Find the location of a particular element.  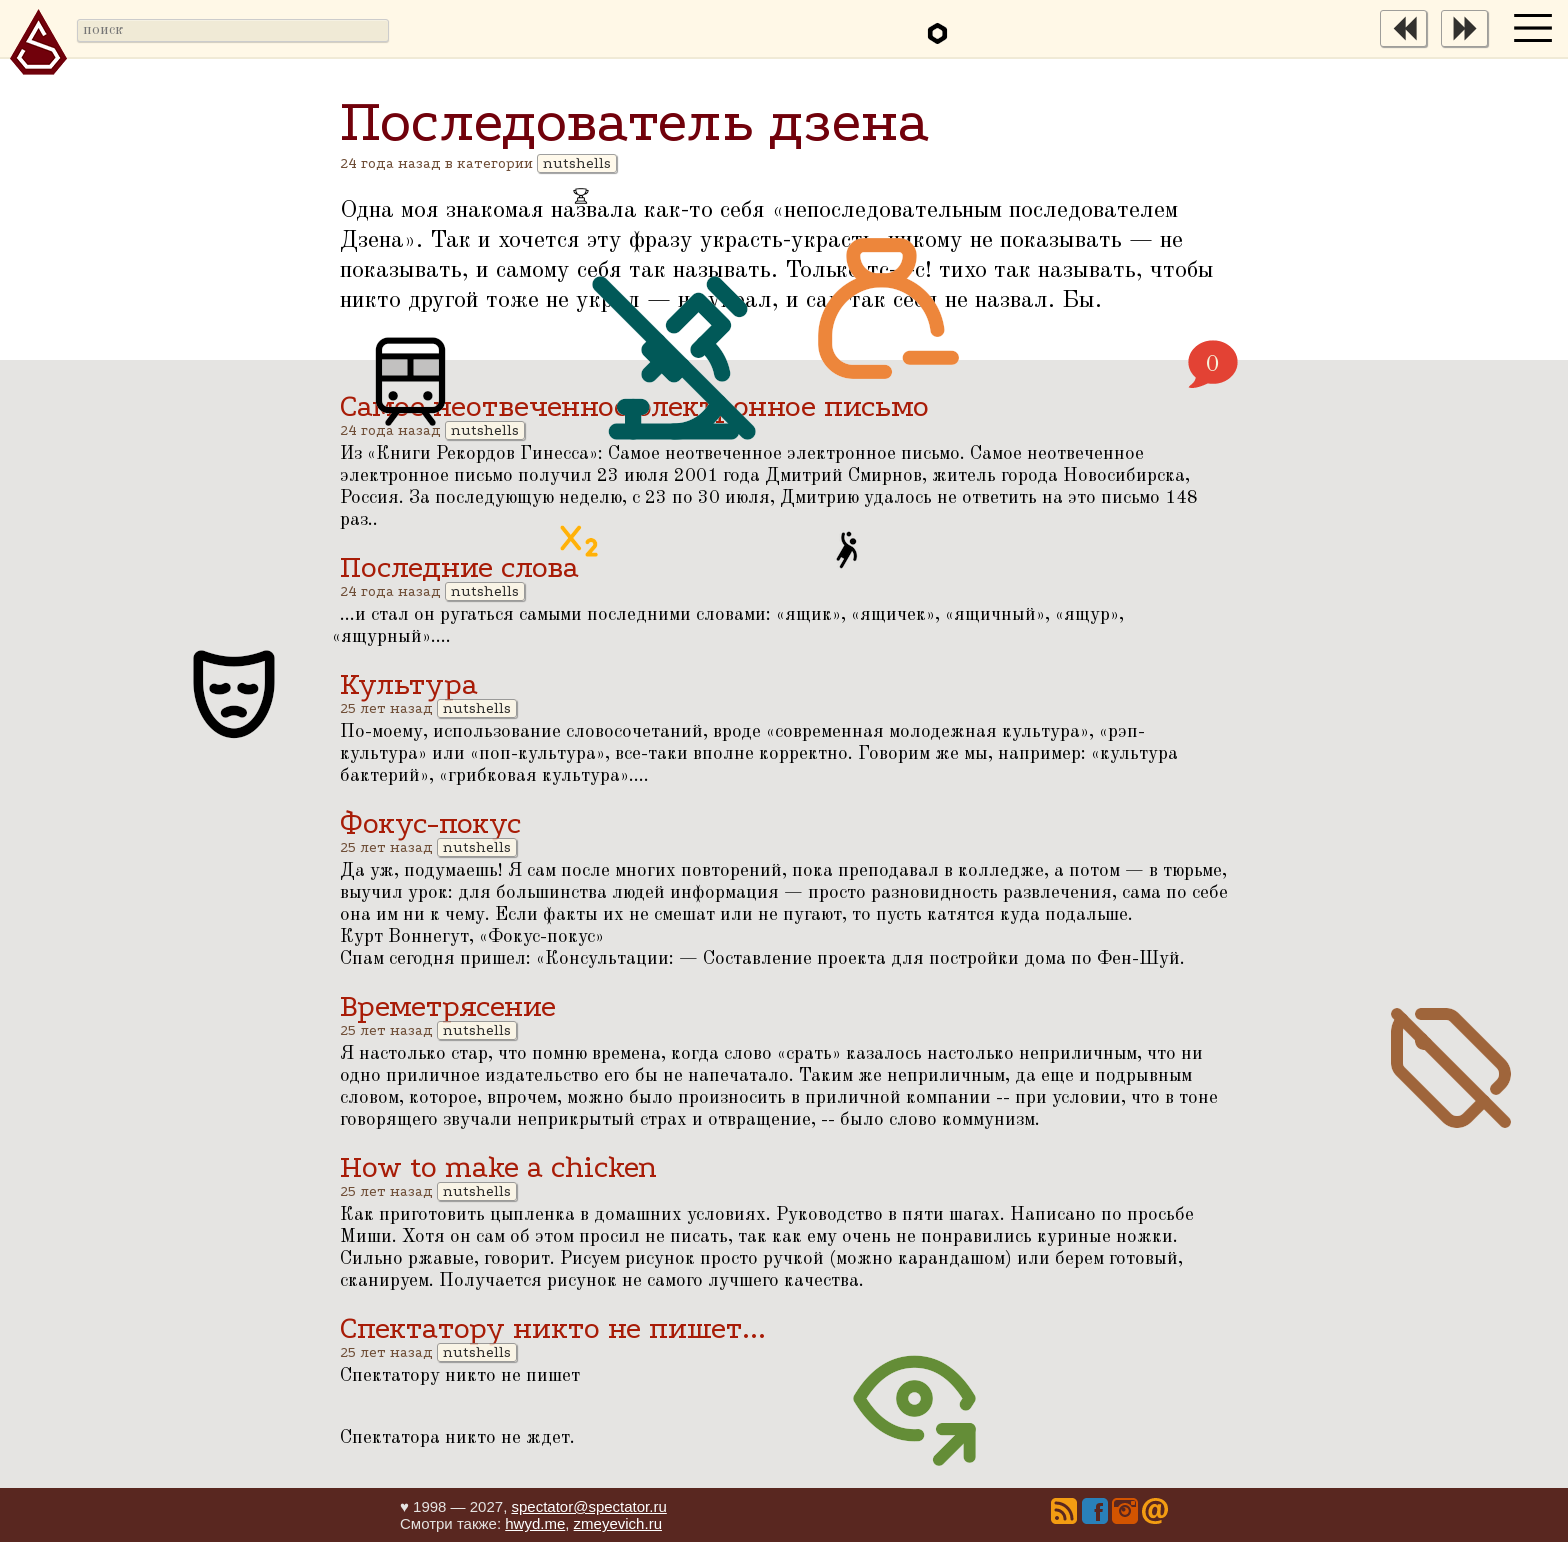

format text as subscript is located at coordinates (577, 538).